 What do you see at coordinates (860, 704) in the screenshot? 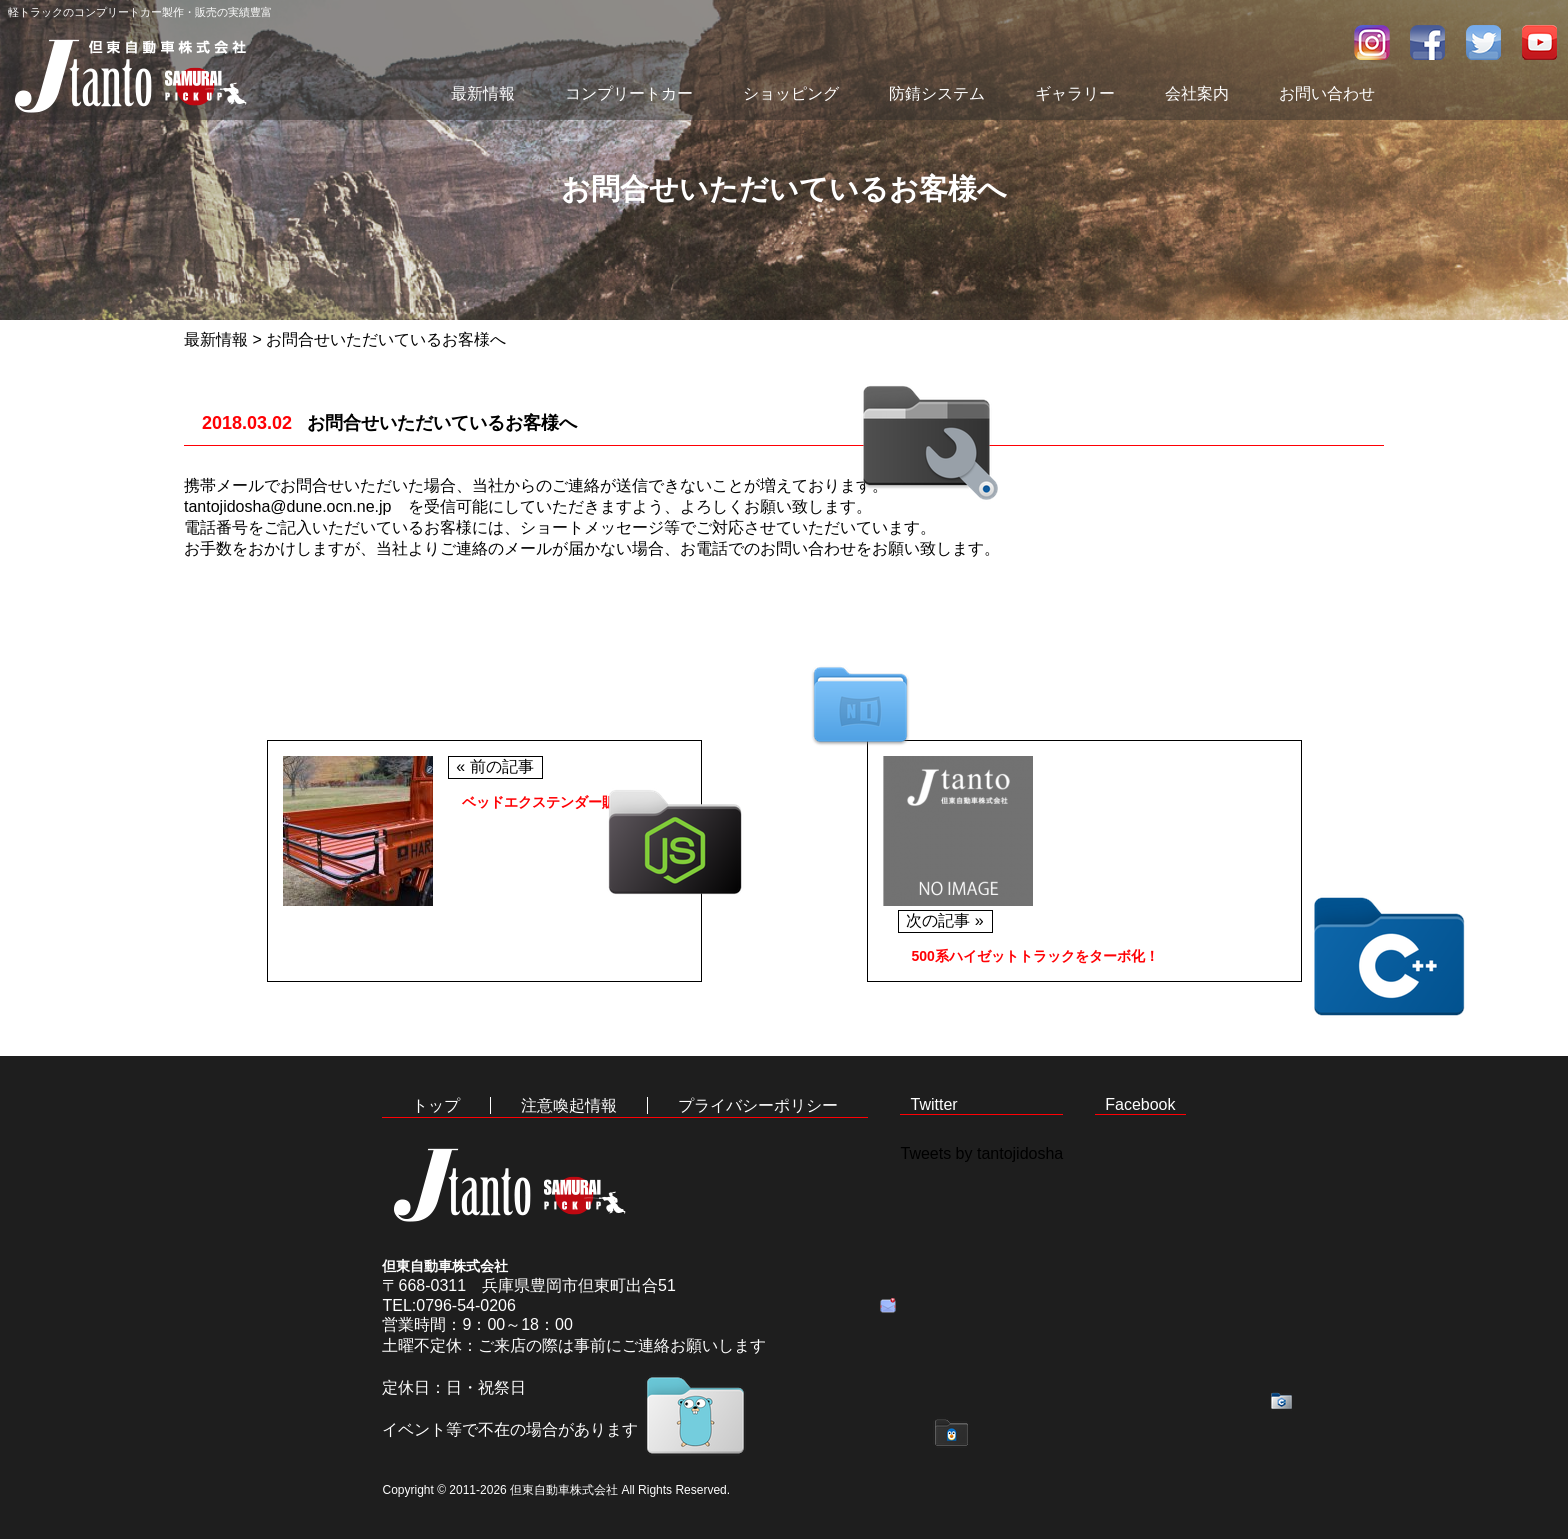
I see `open Native Instruments folder` at bounding box center [860, 704].